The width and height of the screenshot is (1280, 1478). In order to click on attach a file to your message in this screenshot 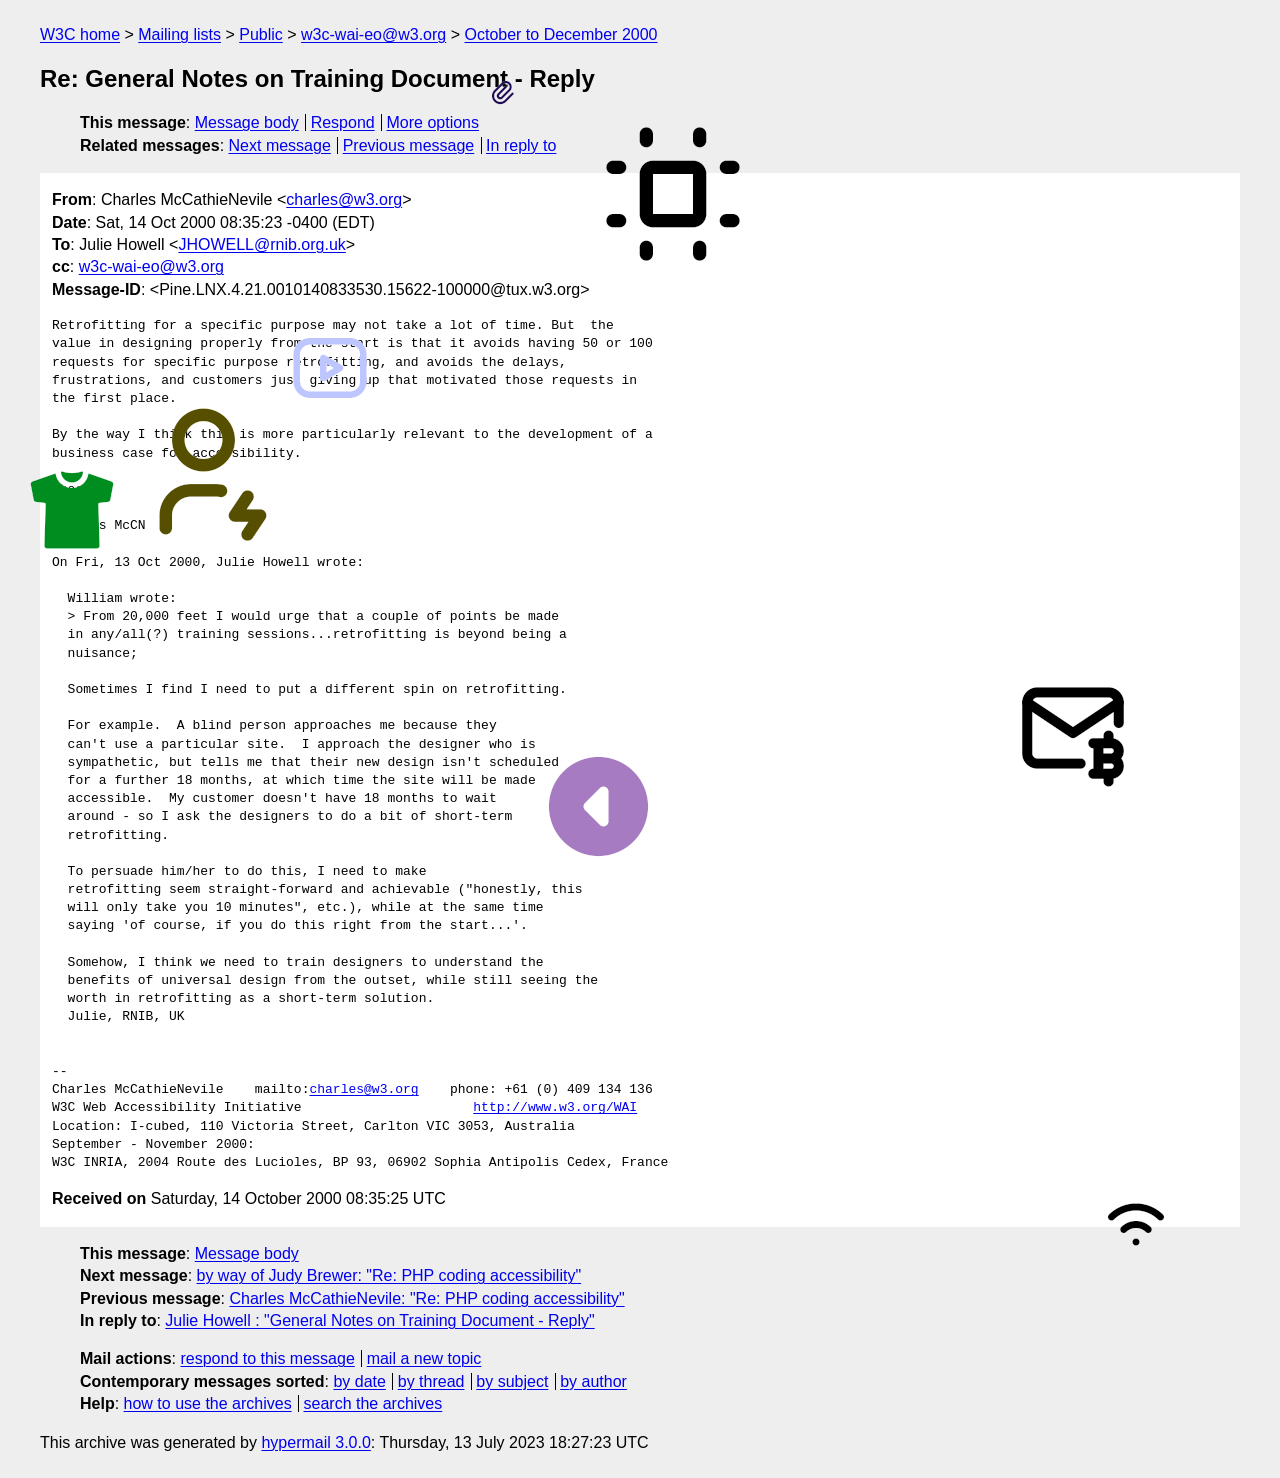, I will do `click(502, 92)`.